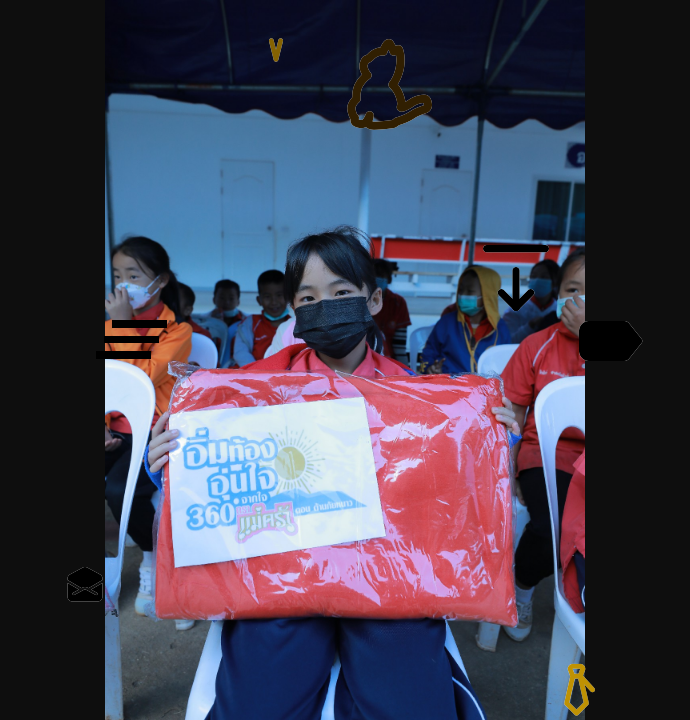 The width and height of the screenshot is (690, 720). I want to click on indicates a "v" keyboard shortcut or hotkey, so click(276, 50).